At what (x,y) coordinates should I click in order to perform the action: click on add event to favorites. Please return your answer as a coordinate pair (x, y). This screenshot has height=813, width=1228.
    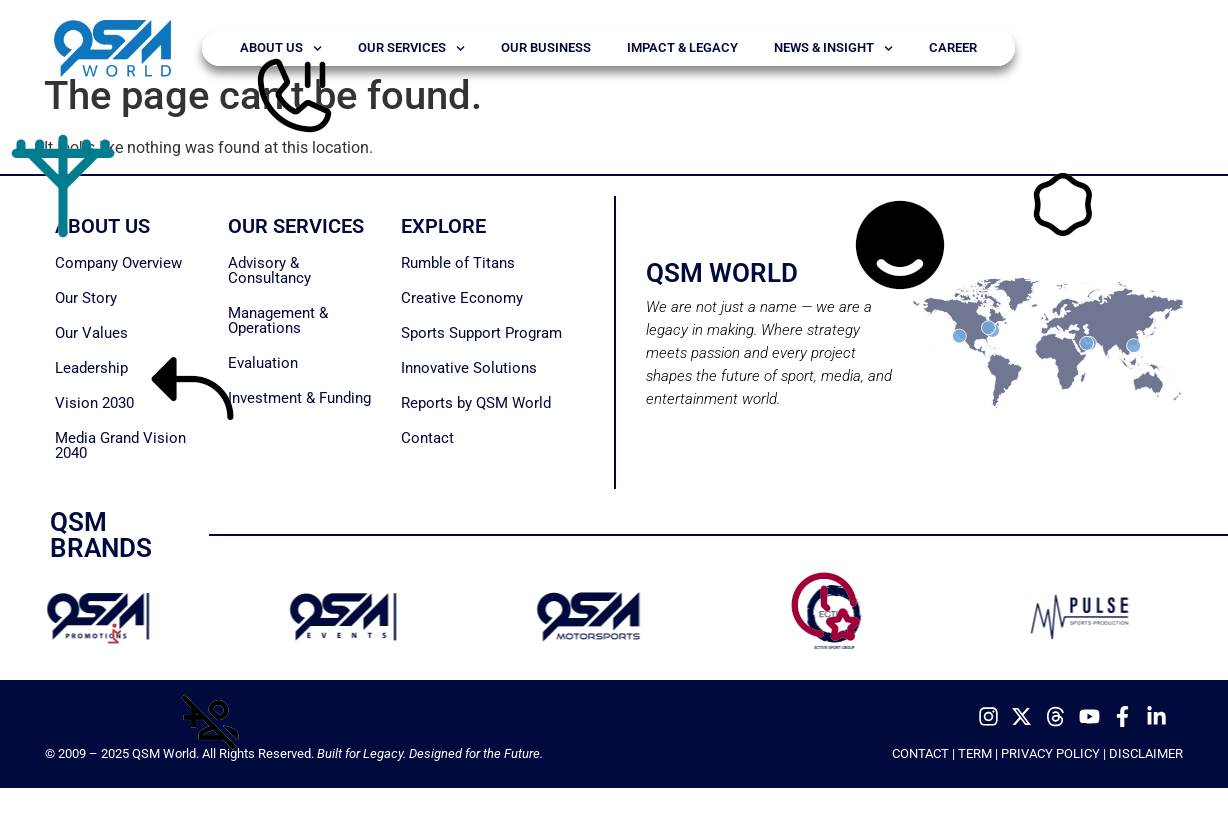
    Looking at the image, I should click on (824, 605).